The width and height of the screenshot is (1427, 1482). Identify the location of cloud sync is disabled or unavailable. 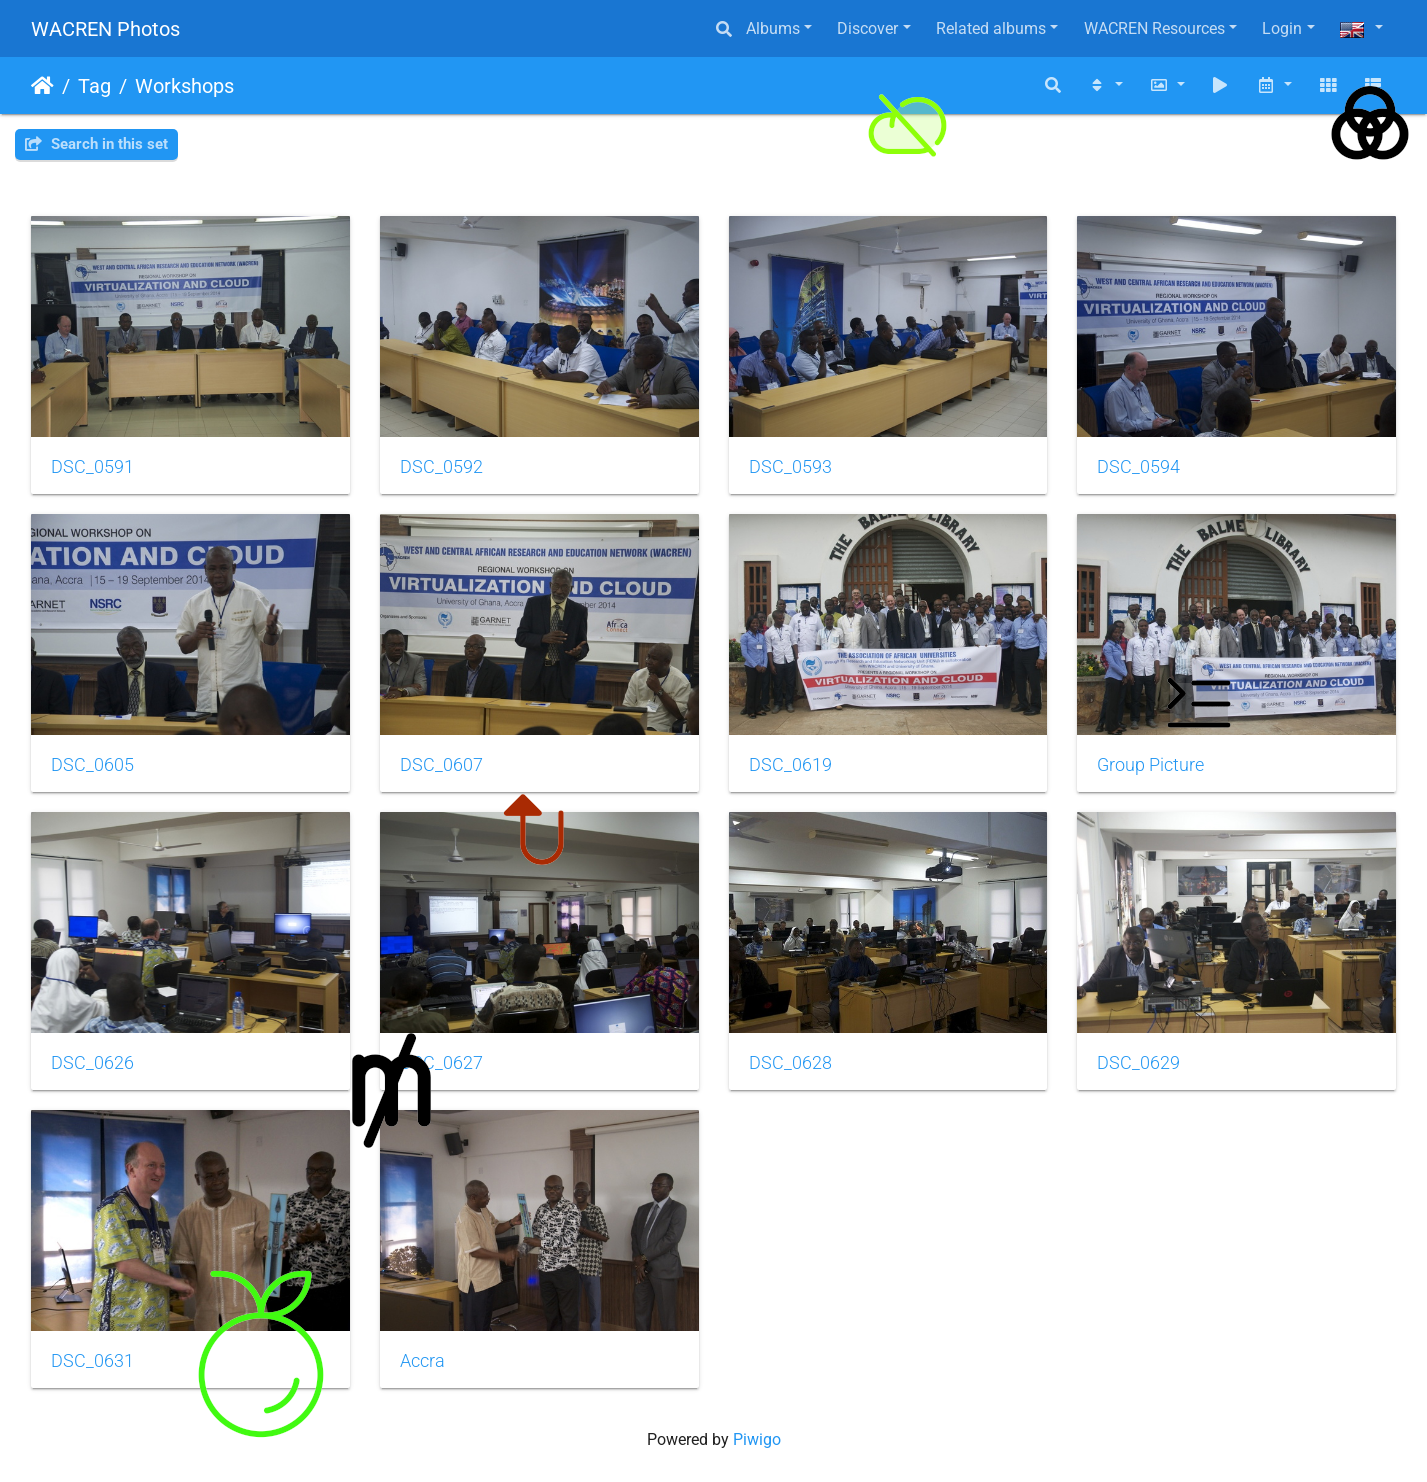
(907, 125).